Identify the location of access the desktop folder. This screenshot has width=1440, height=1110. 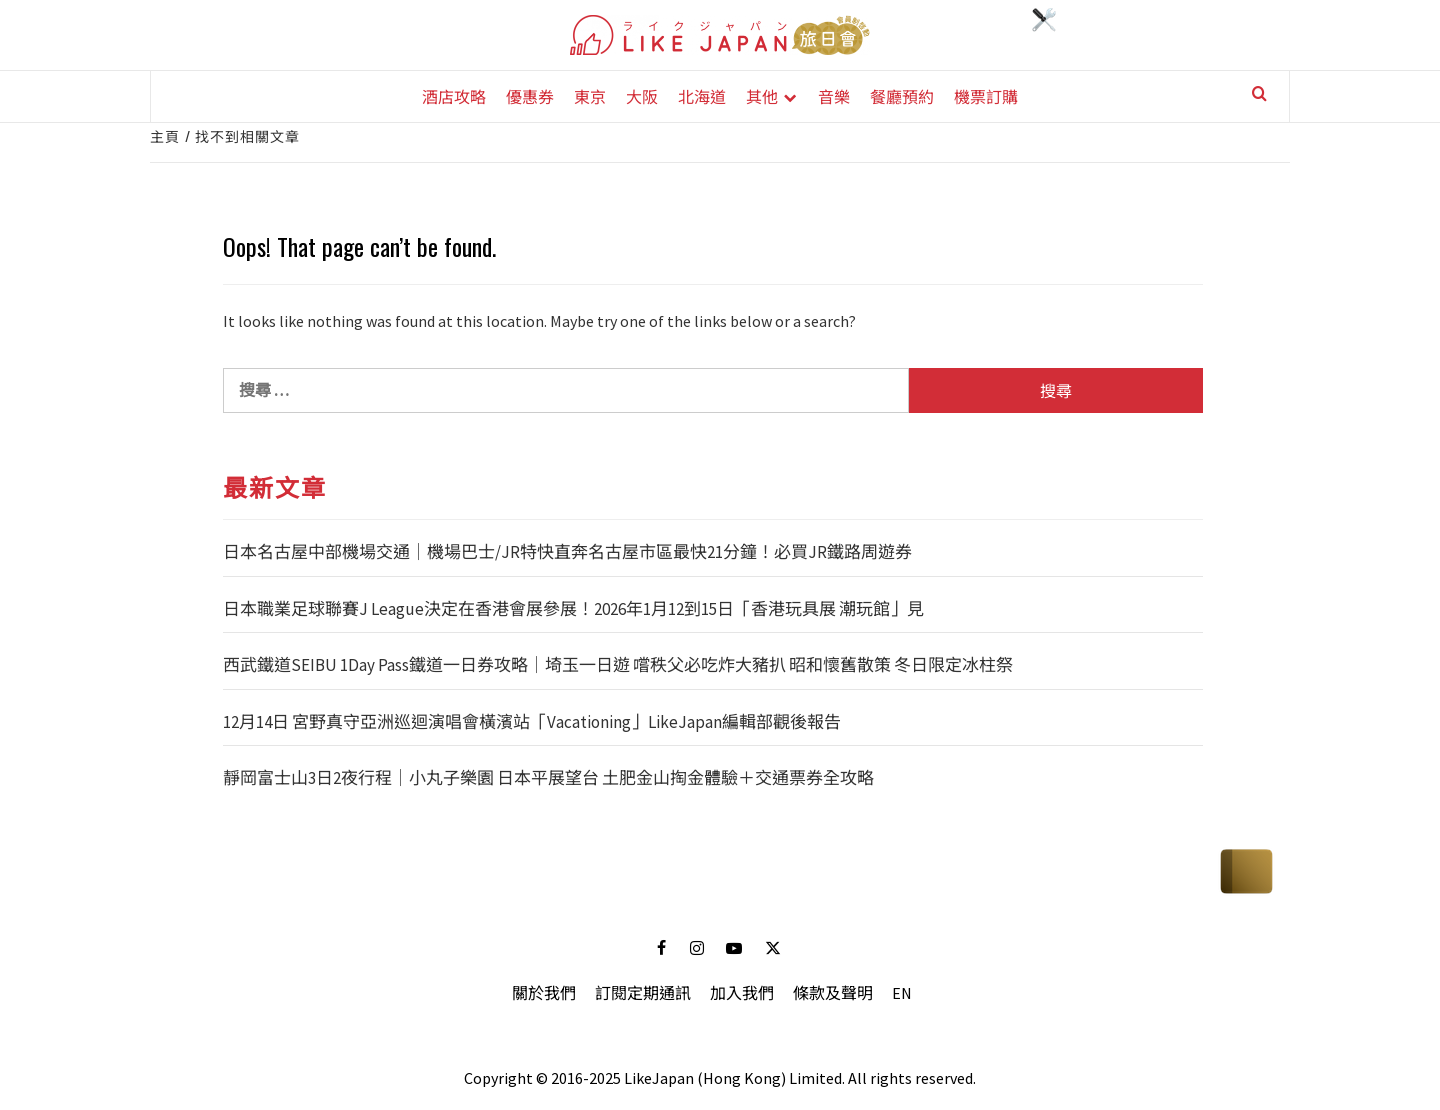
(1246, 869).